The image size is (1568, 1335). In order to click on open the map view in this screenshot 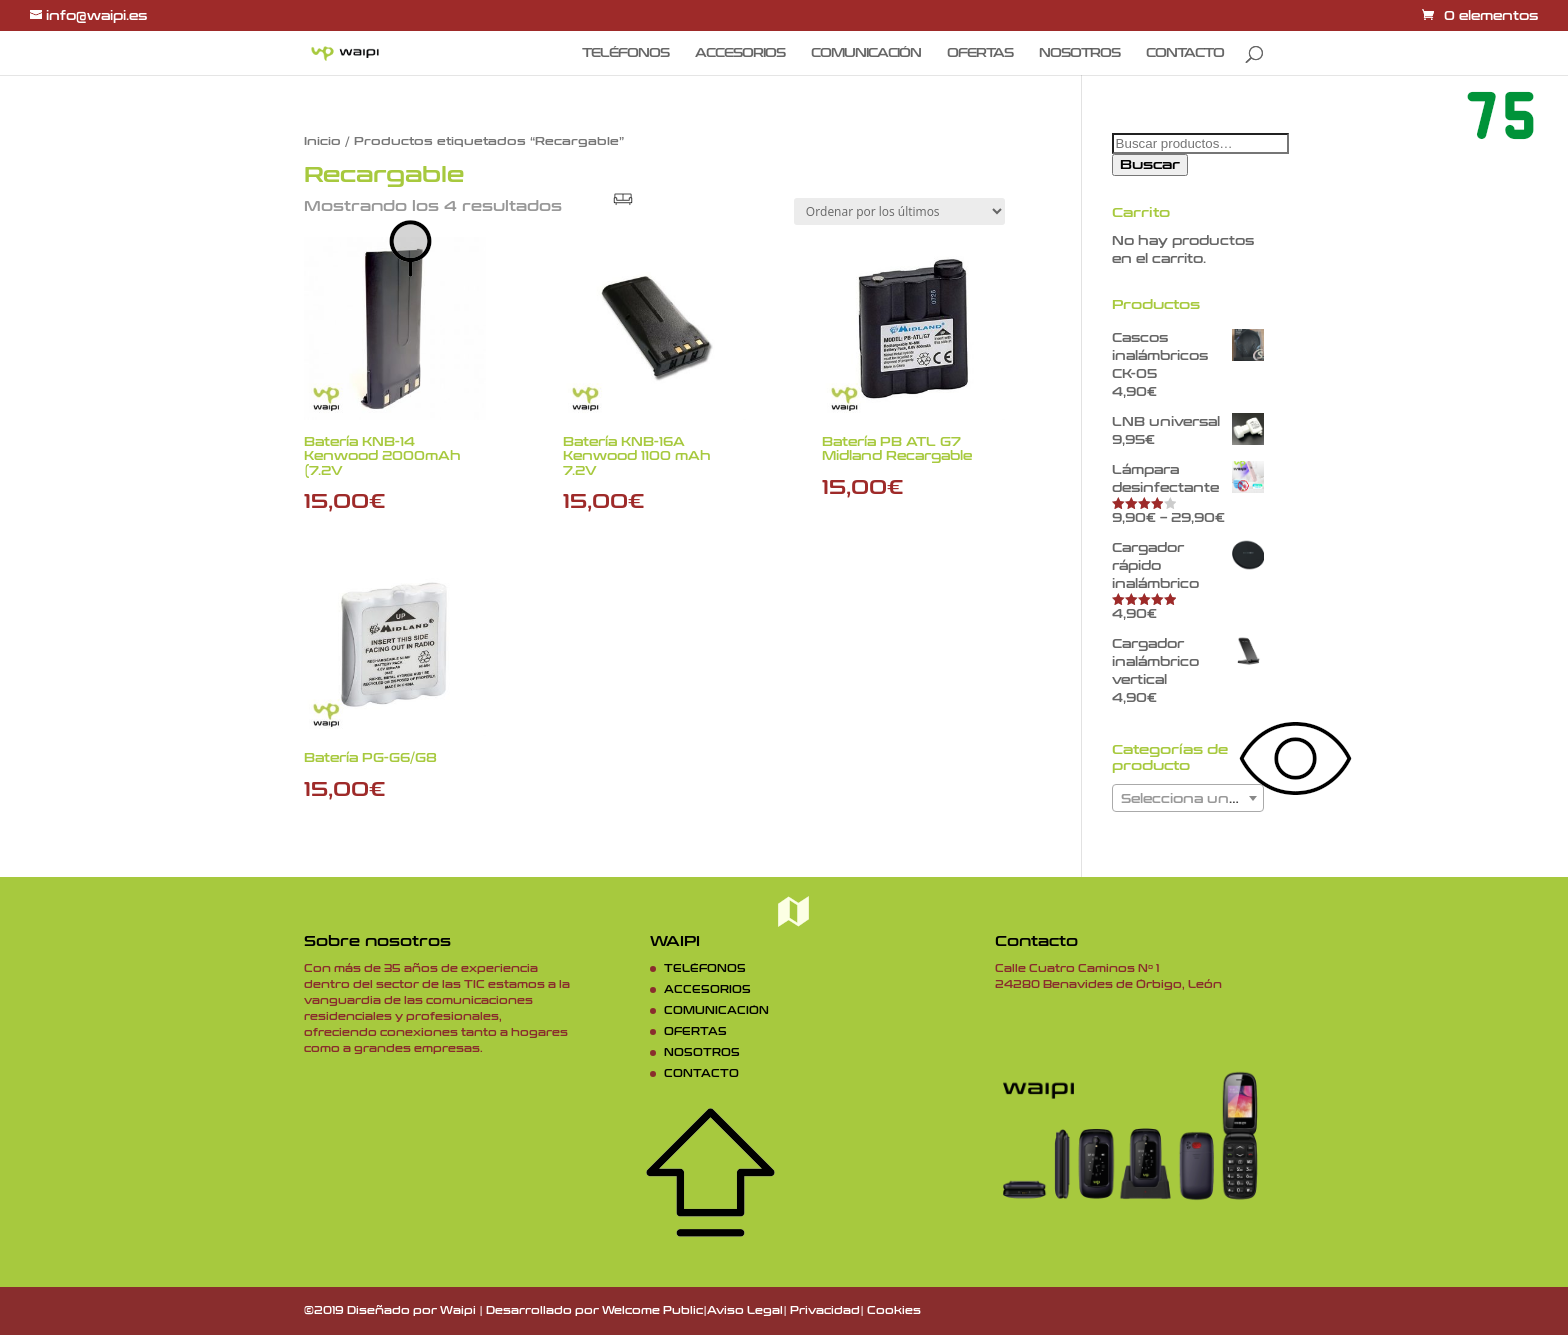, I will do `click(793, 911)`.